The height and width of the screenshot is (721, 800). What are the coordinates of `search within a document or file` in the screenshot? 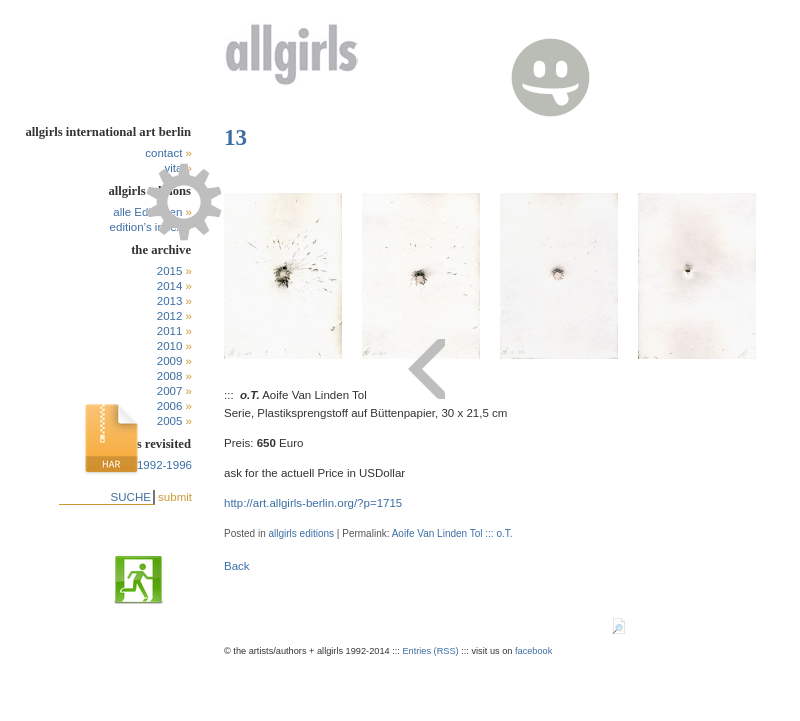 It's located at (619, 626).